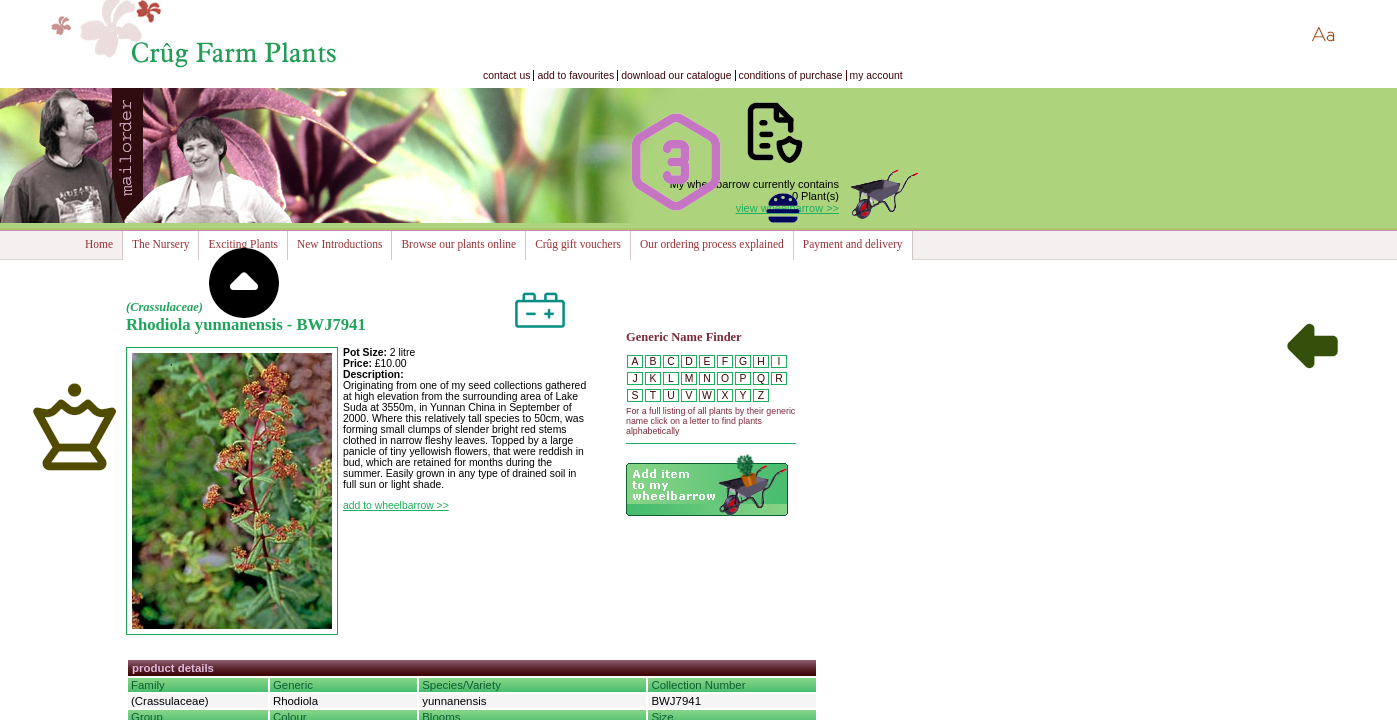  What do you see at coordinates (676, 162) in the screenshot?
I see `step 3 in a multi-step process` at bounding box center [676, 162].